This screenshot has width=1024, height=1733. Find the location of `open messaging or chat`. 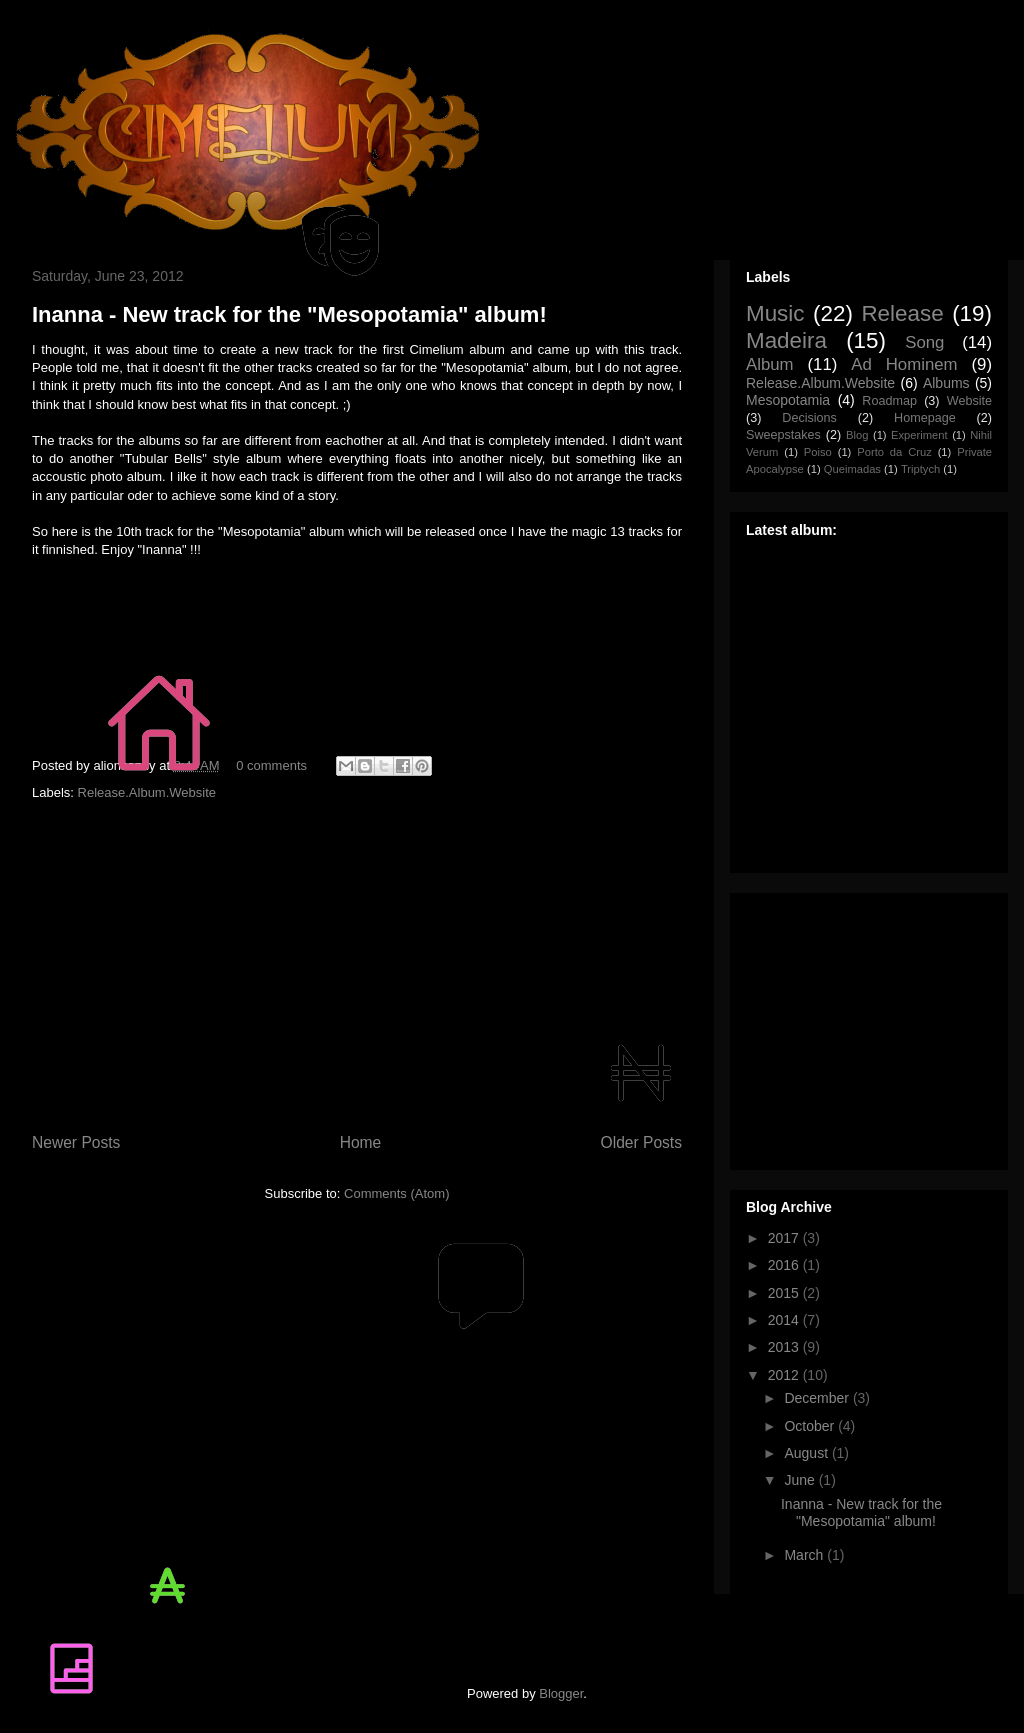

open messaging or chat is located at coordinates (481, 1281).